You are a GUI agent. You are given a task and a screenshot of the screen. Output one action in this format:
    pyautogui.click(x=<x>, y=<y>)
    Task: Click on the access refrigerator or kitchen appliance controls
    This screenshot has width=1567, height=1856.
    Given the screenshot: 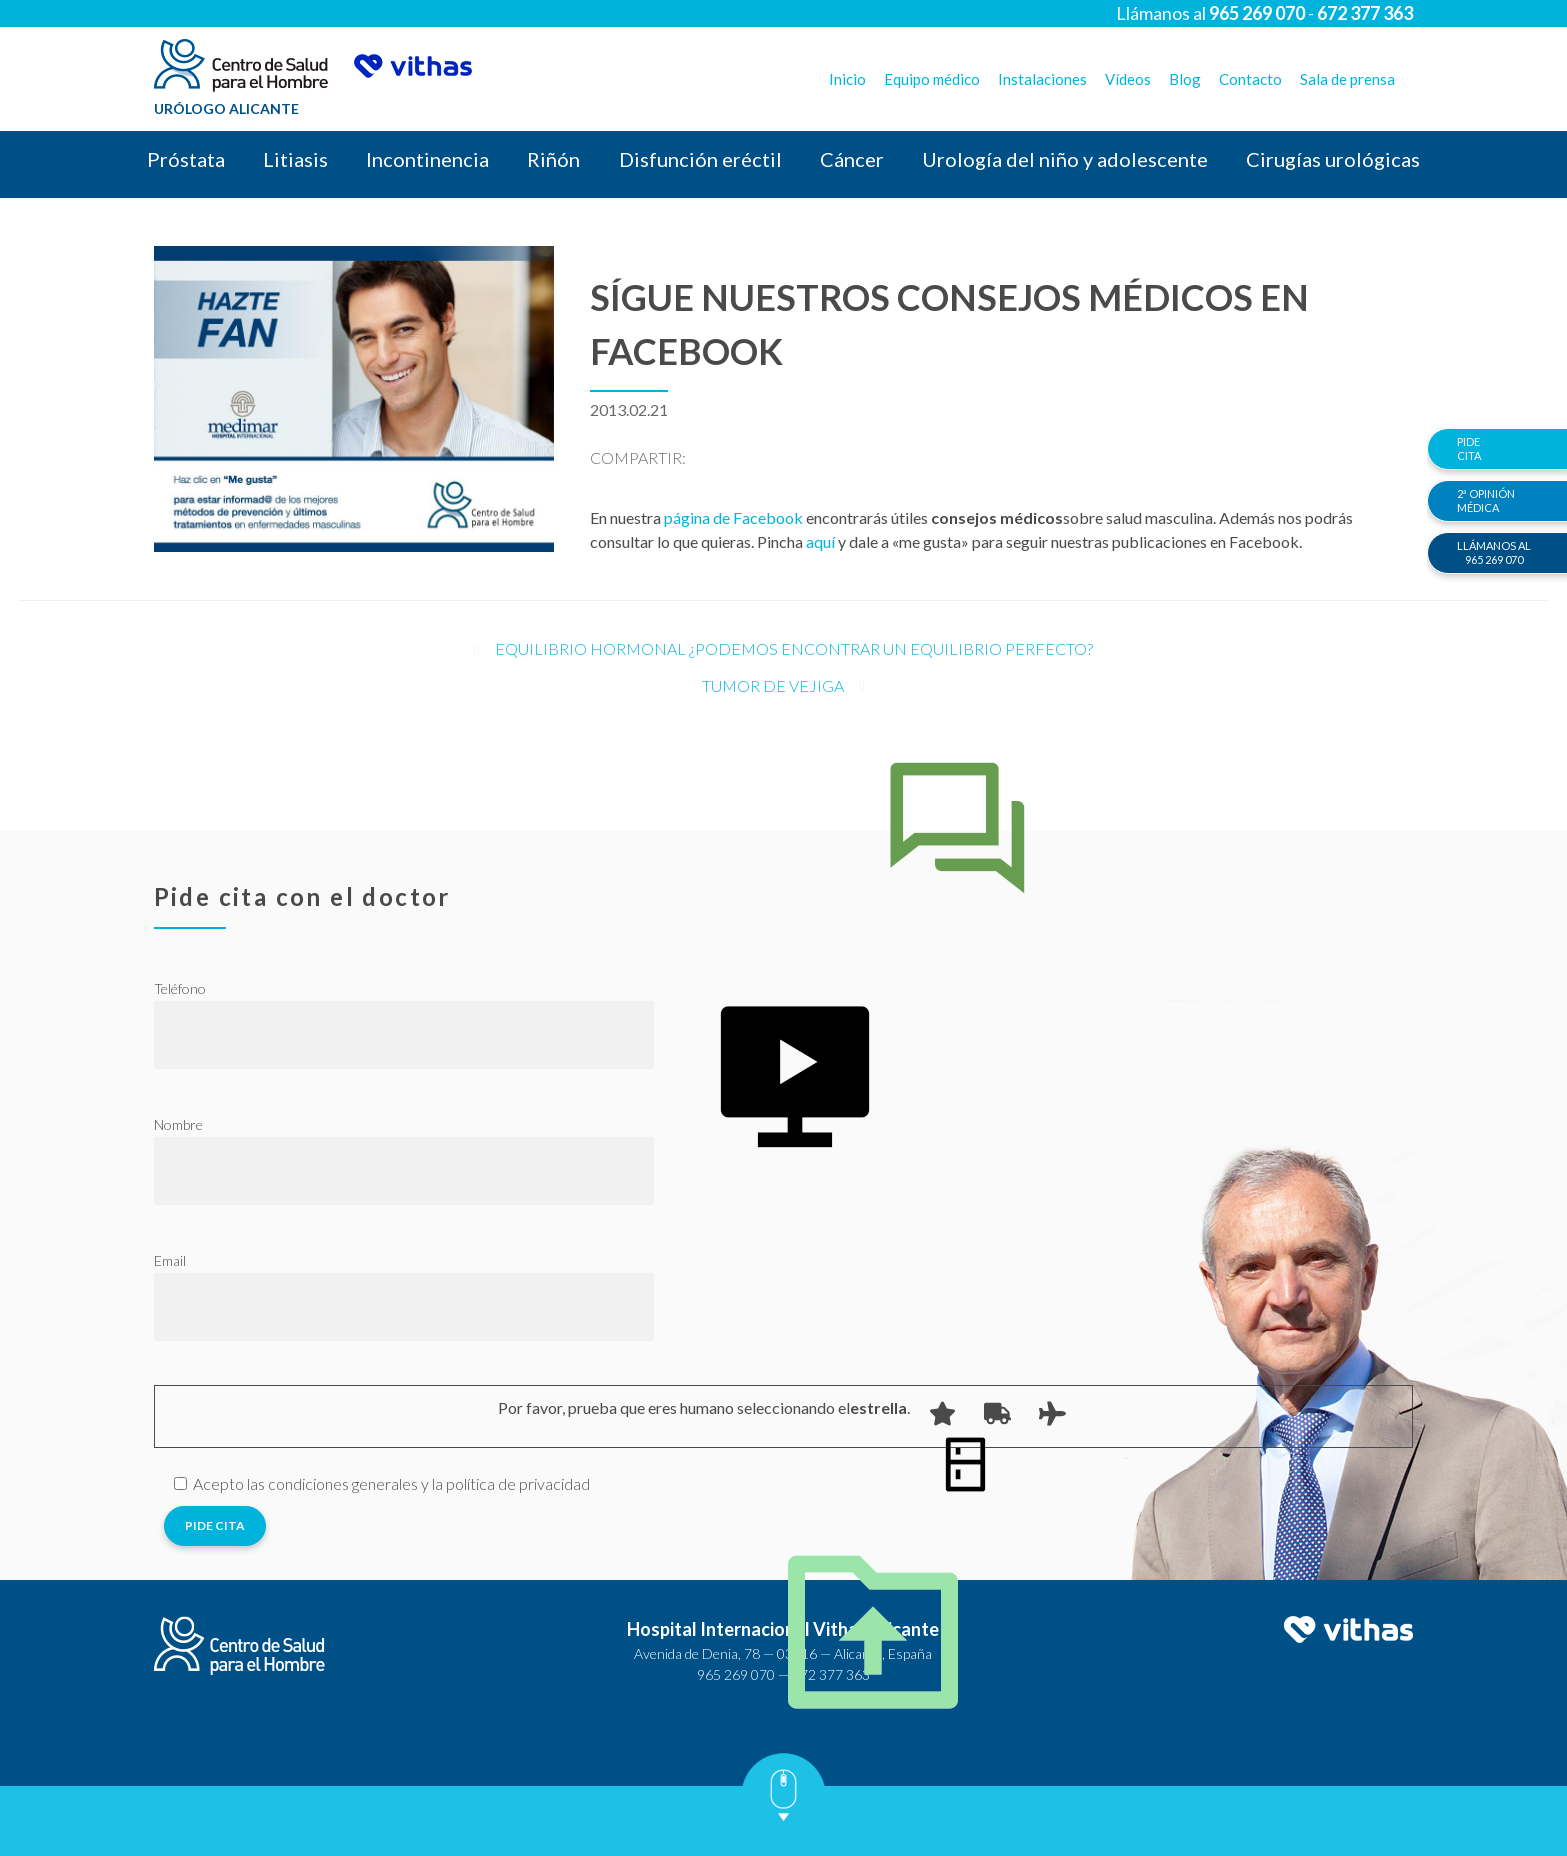 What is the action you would take?
    pyautogui.click(x=965, y=1464)
    